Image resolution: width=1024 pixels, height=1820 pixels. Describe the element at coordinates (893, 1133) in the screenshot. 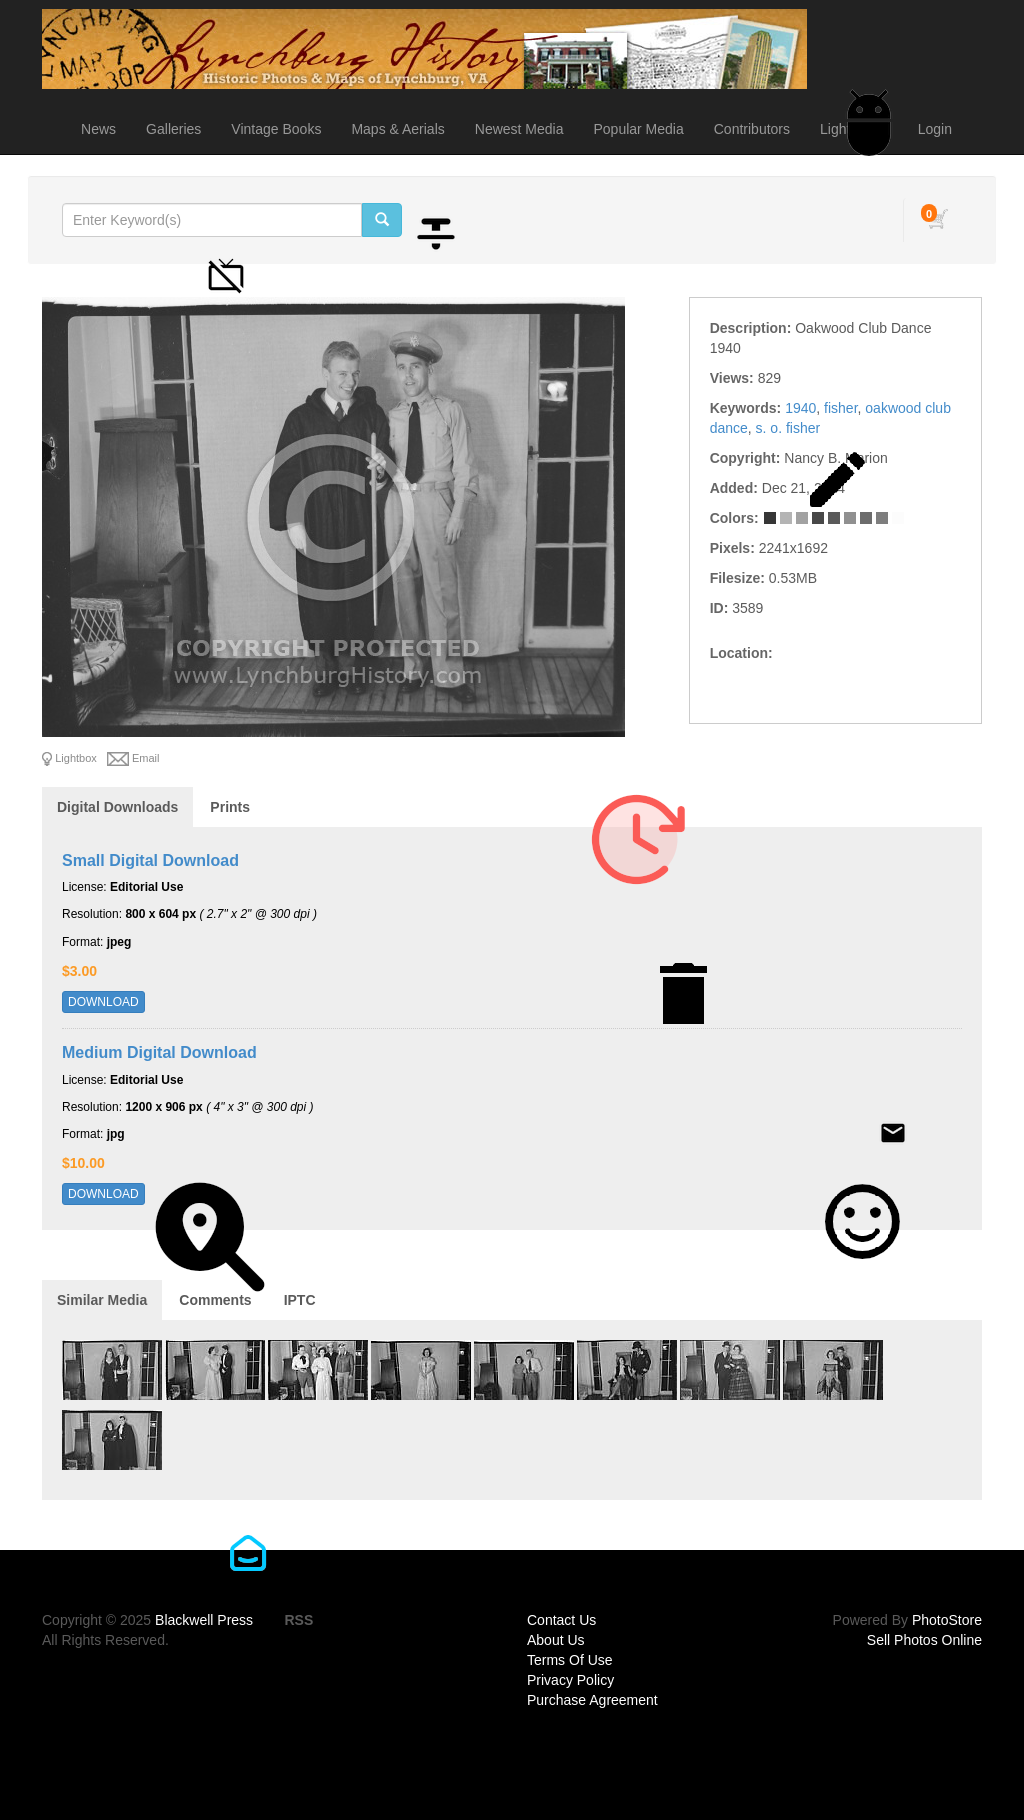

I see `open your email inbox` at that location.